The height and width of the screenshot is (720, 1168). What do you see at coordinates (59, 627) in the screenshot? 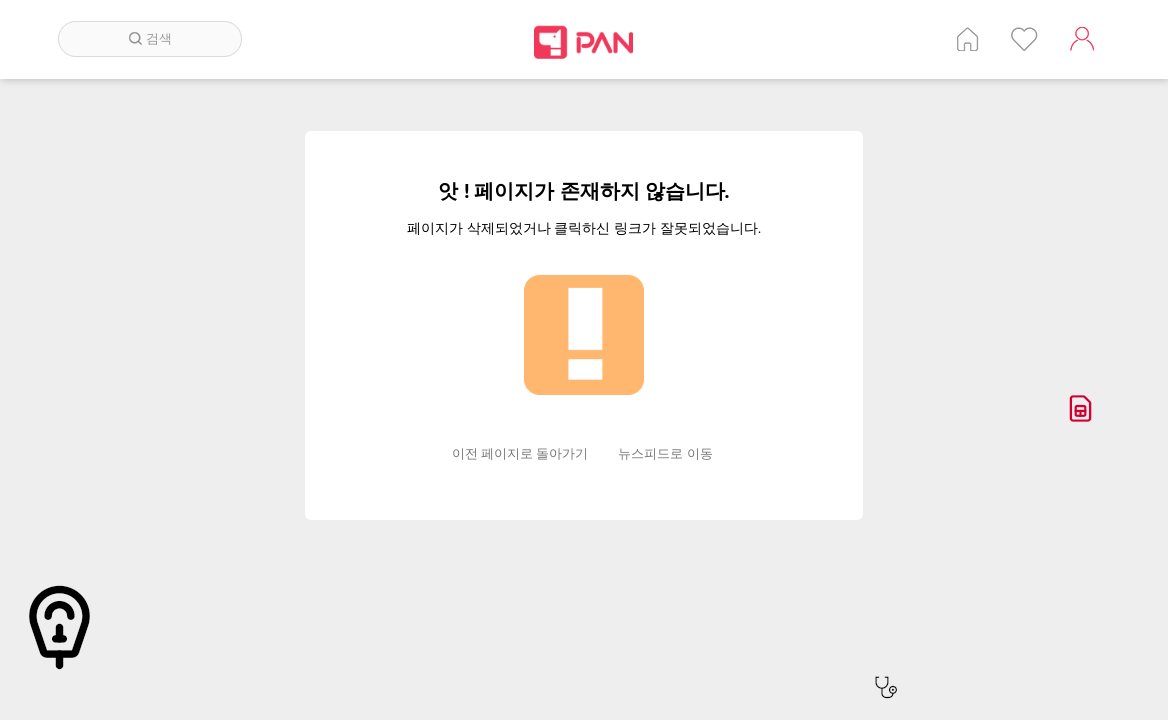
I see `find nearby parking meters` at bounding box center [59, 627].